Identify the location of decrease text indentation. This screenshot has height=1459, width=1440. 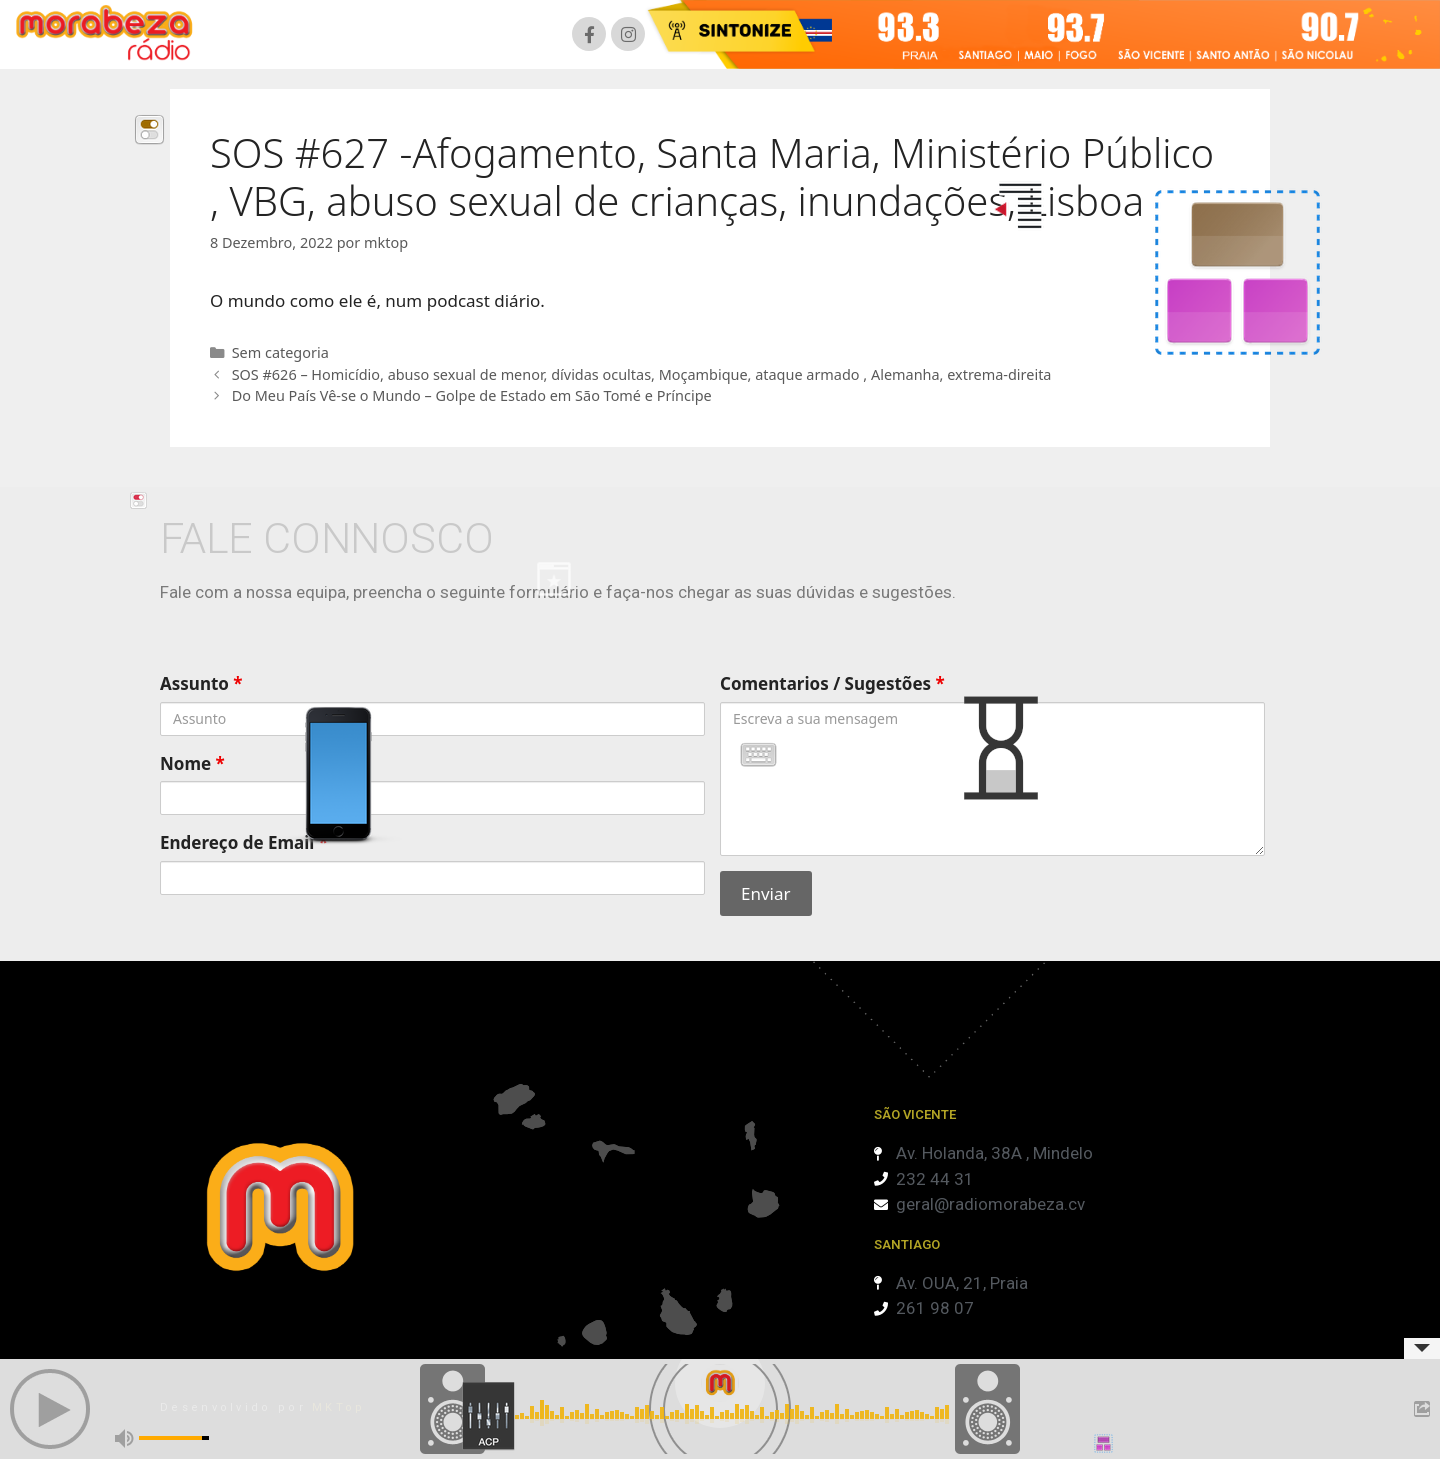
(1018, 207).